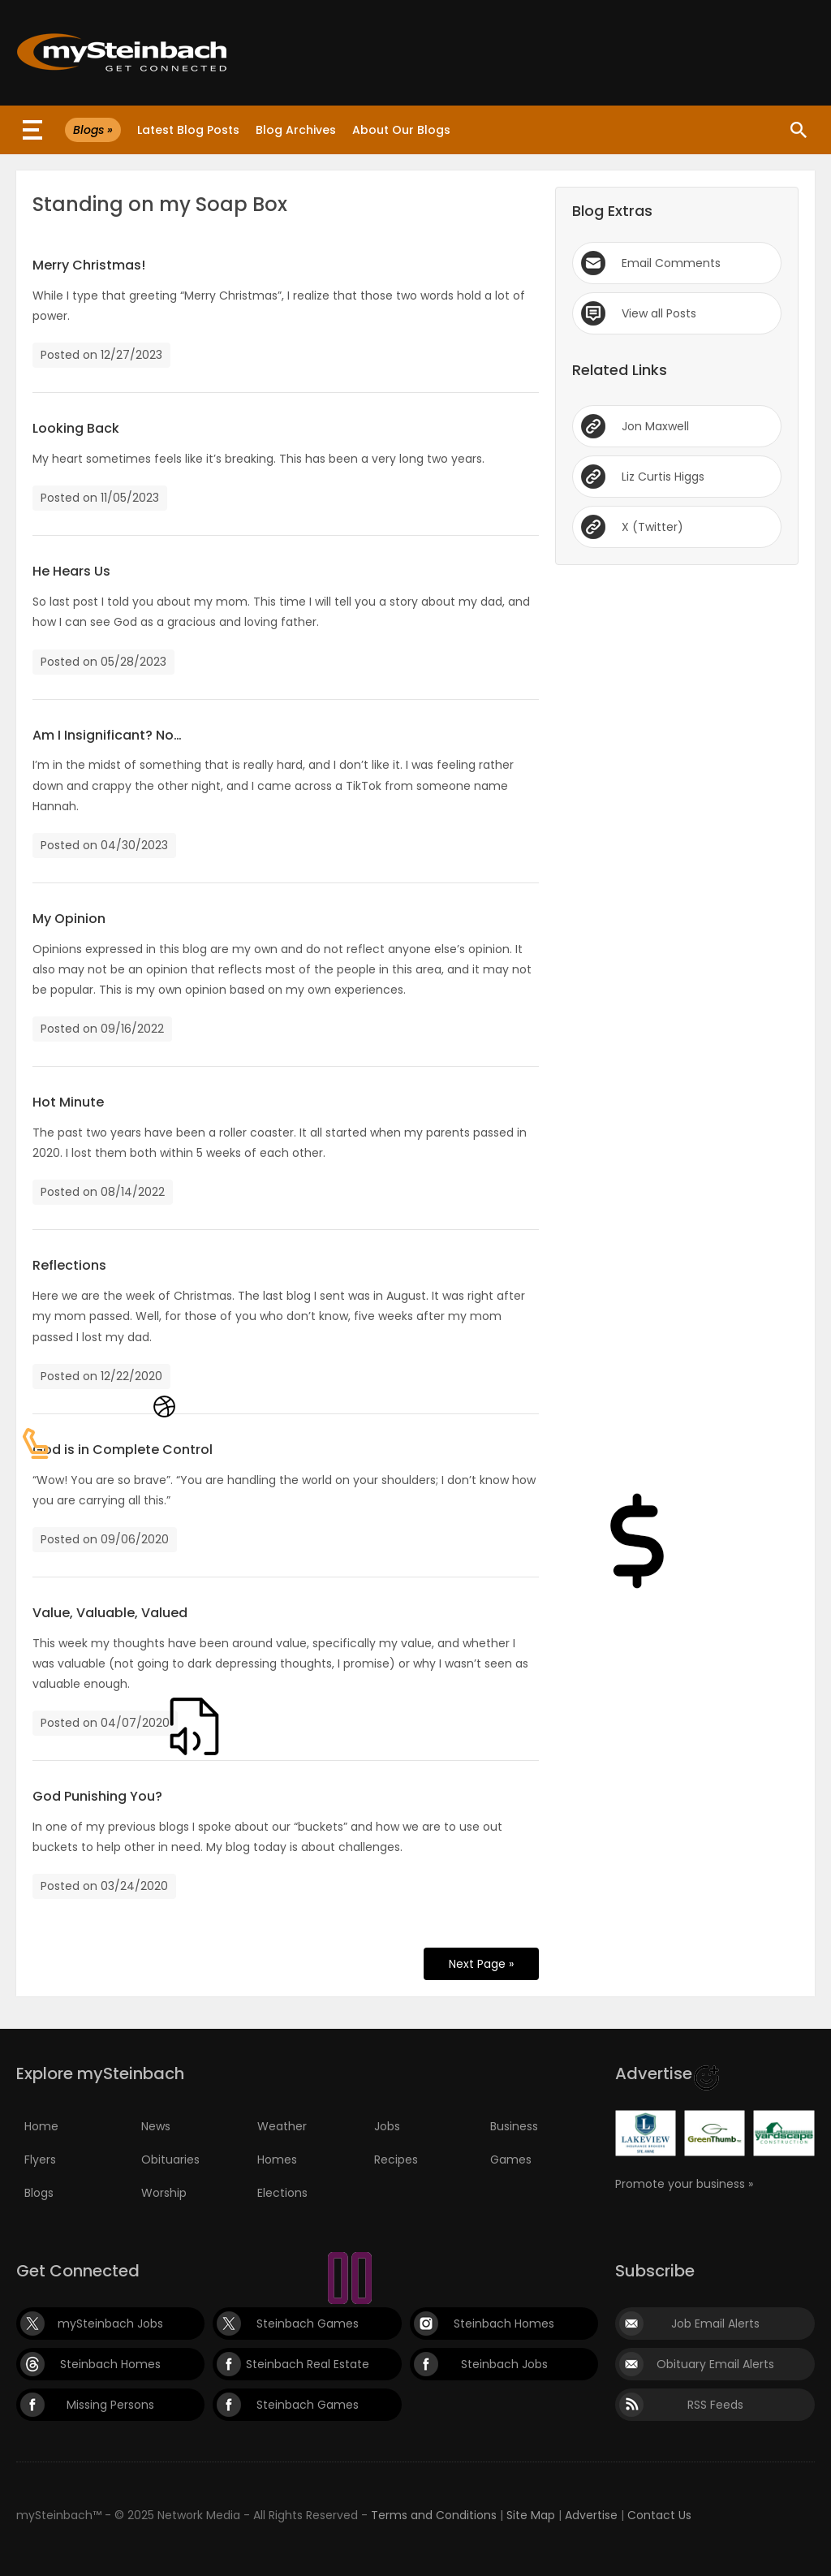 The height and width of the screenshot is (2576, 831). What do you see at coordinates (164, 1406) in the screenshot?
I see `view dribbble profile` at bounding box center [164, 1406].